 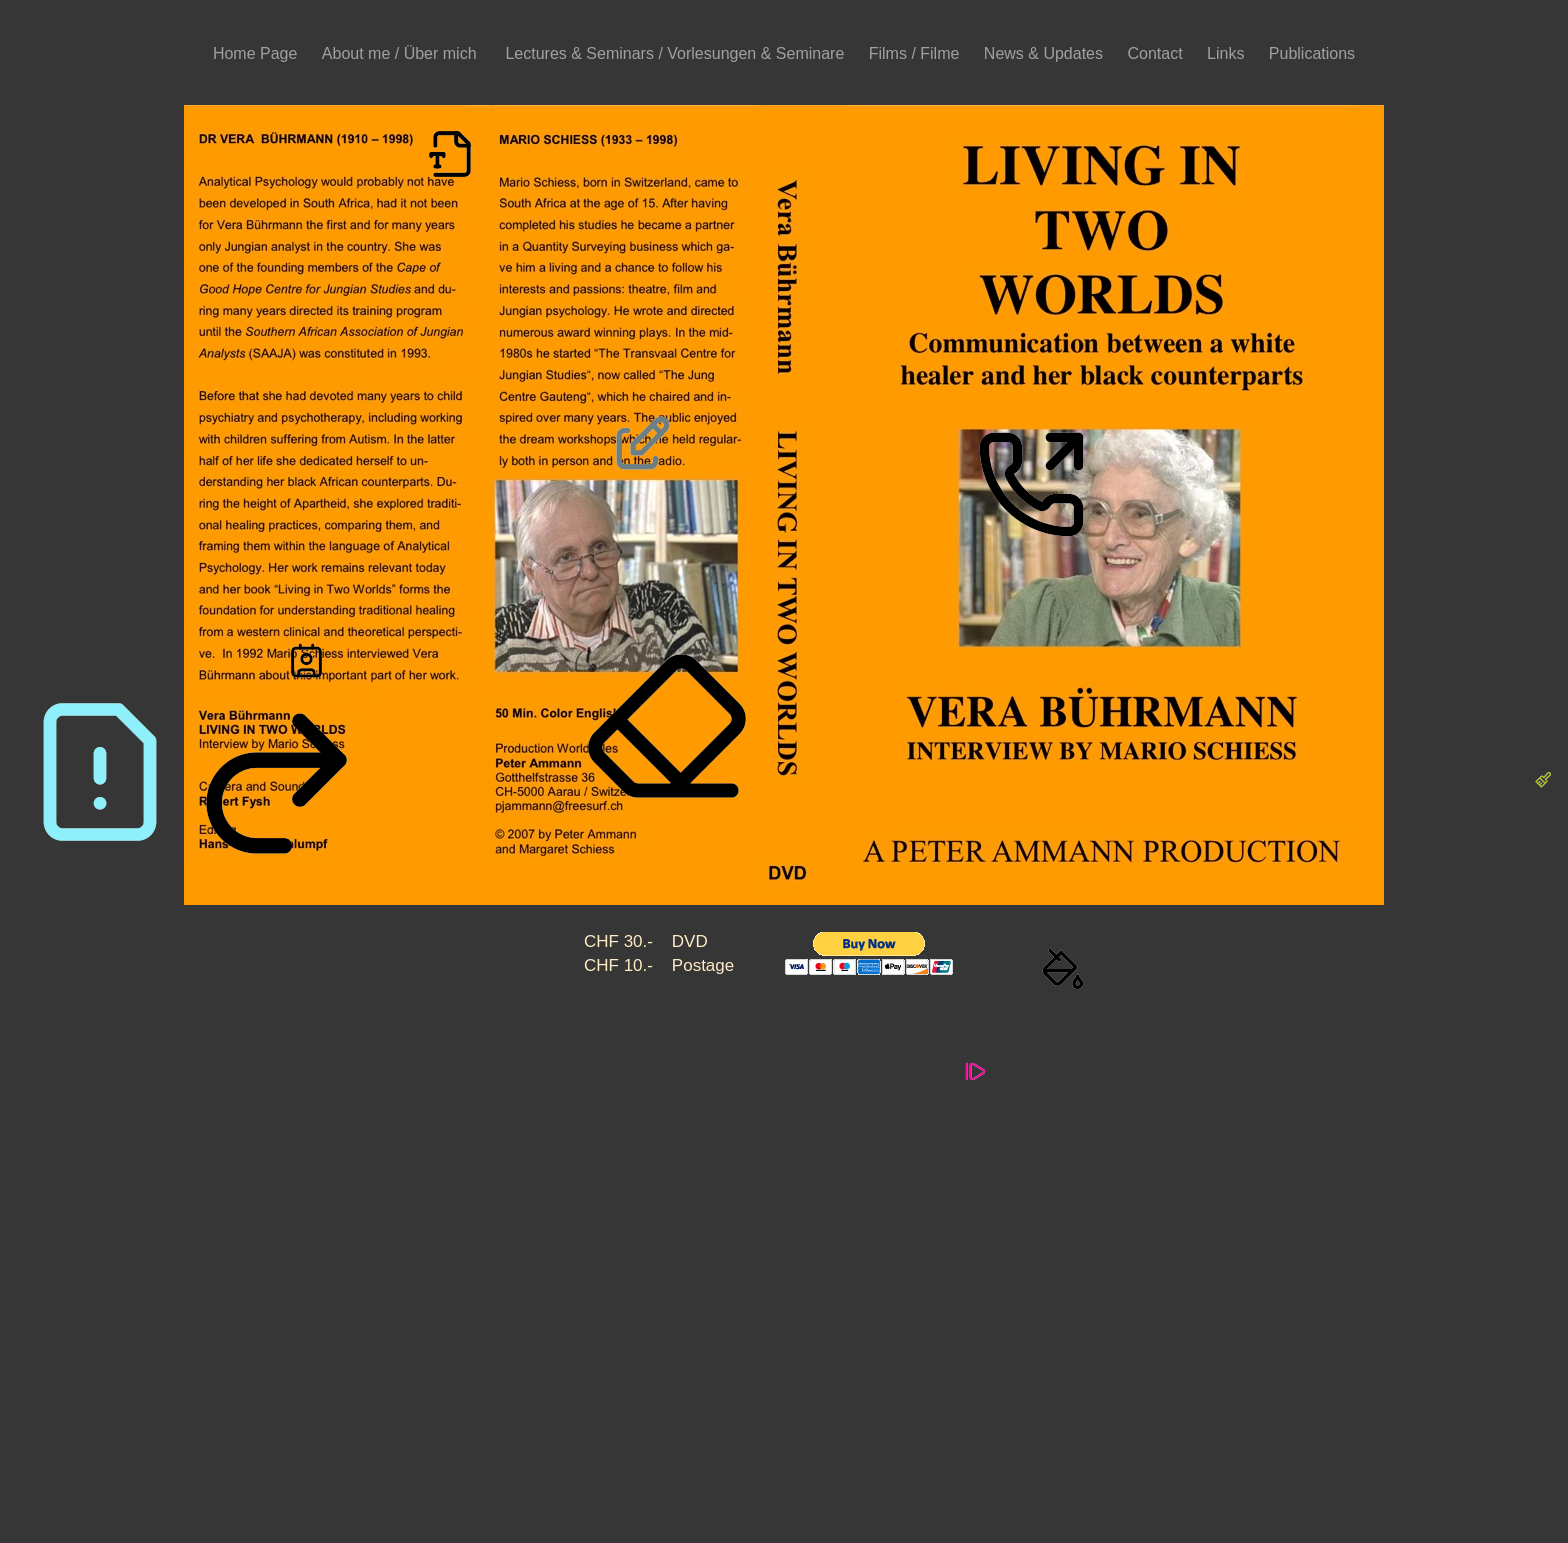 I want to click on indicates a file with an error or issue, so click(x=100, y=772).